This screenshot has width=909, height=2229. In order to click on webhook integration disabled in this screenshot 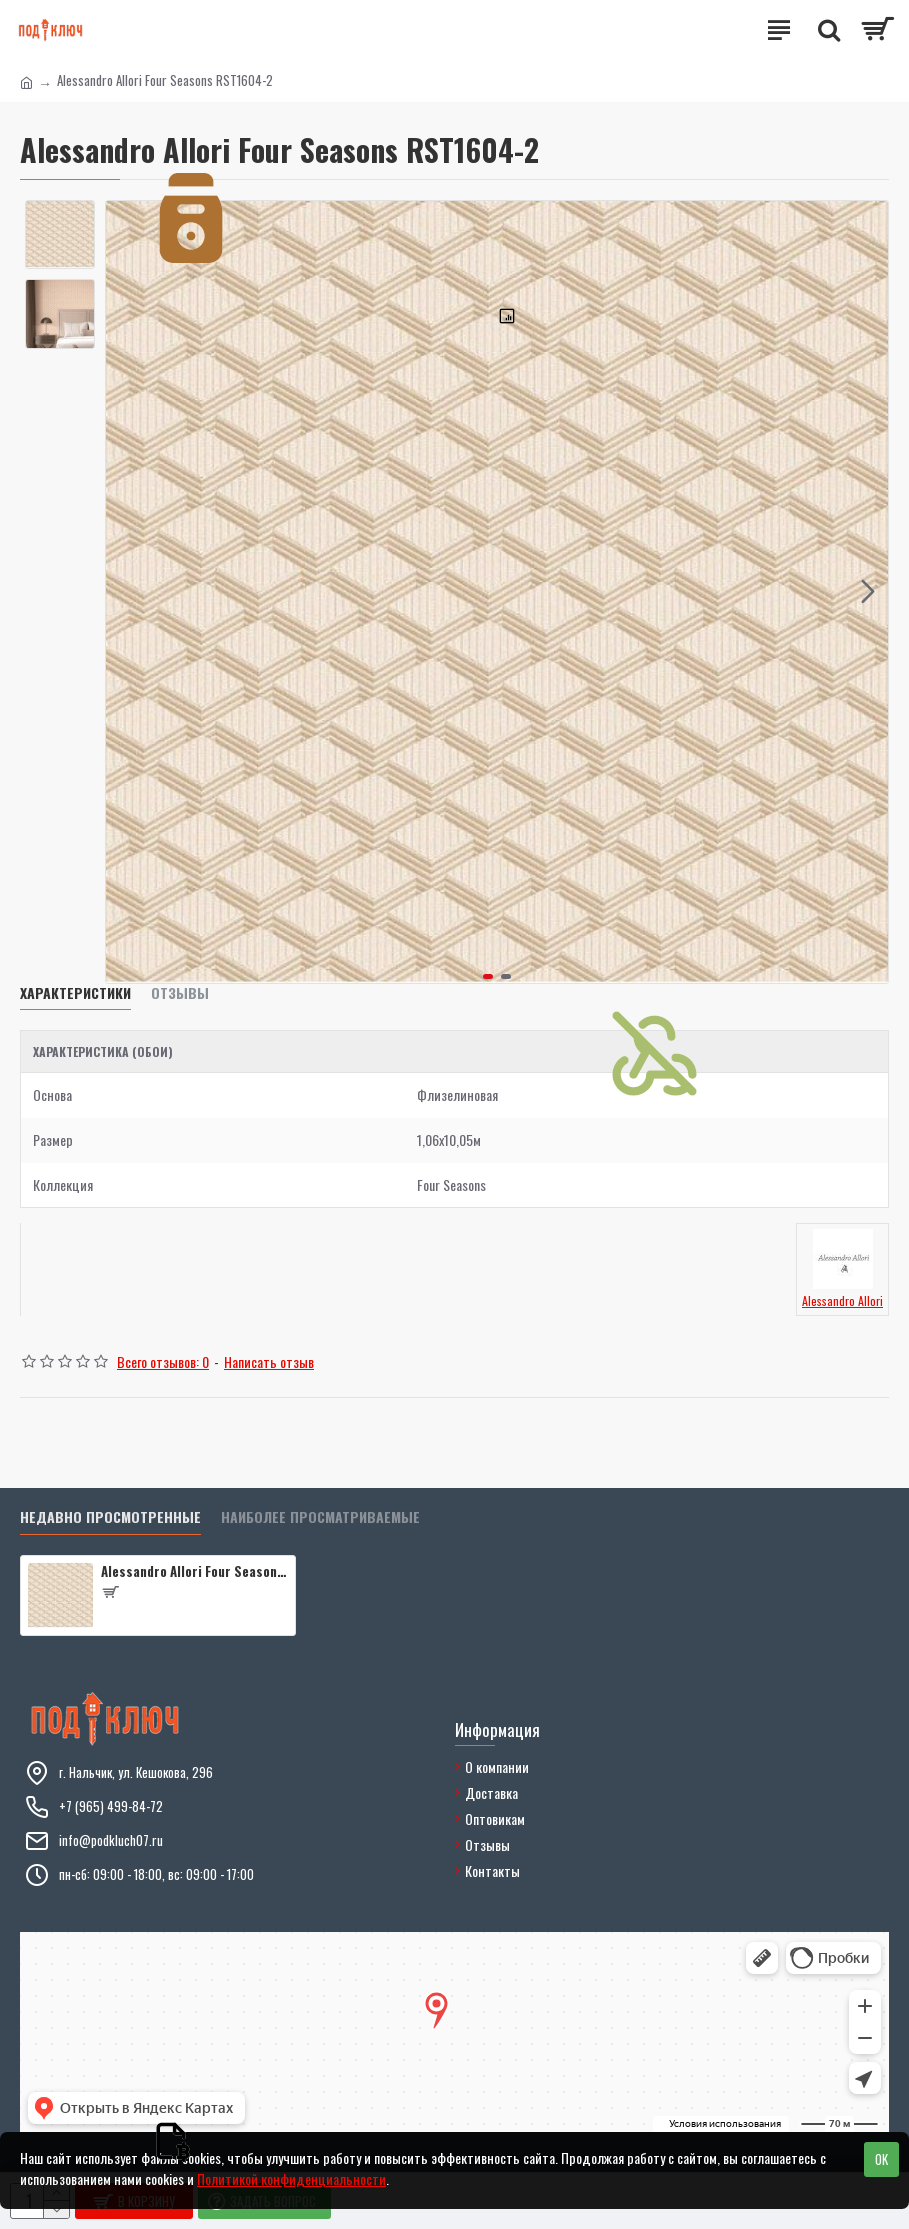, I will do `click(654, 1053)`.